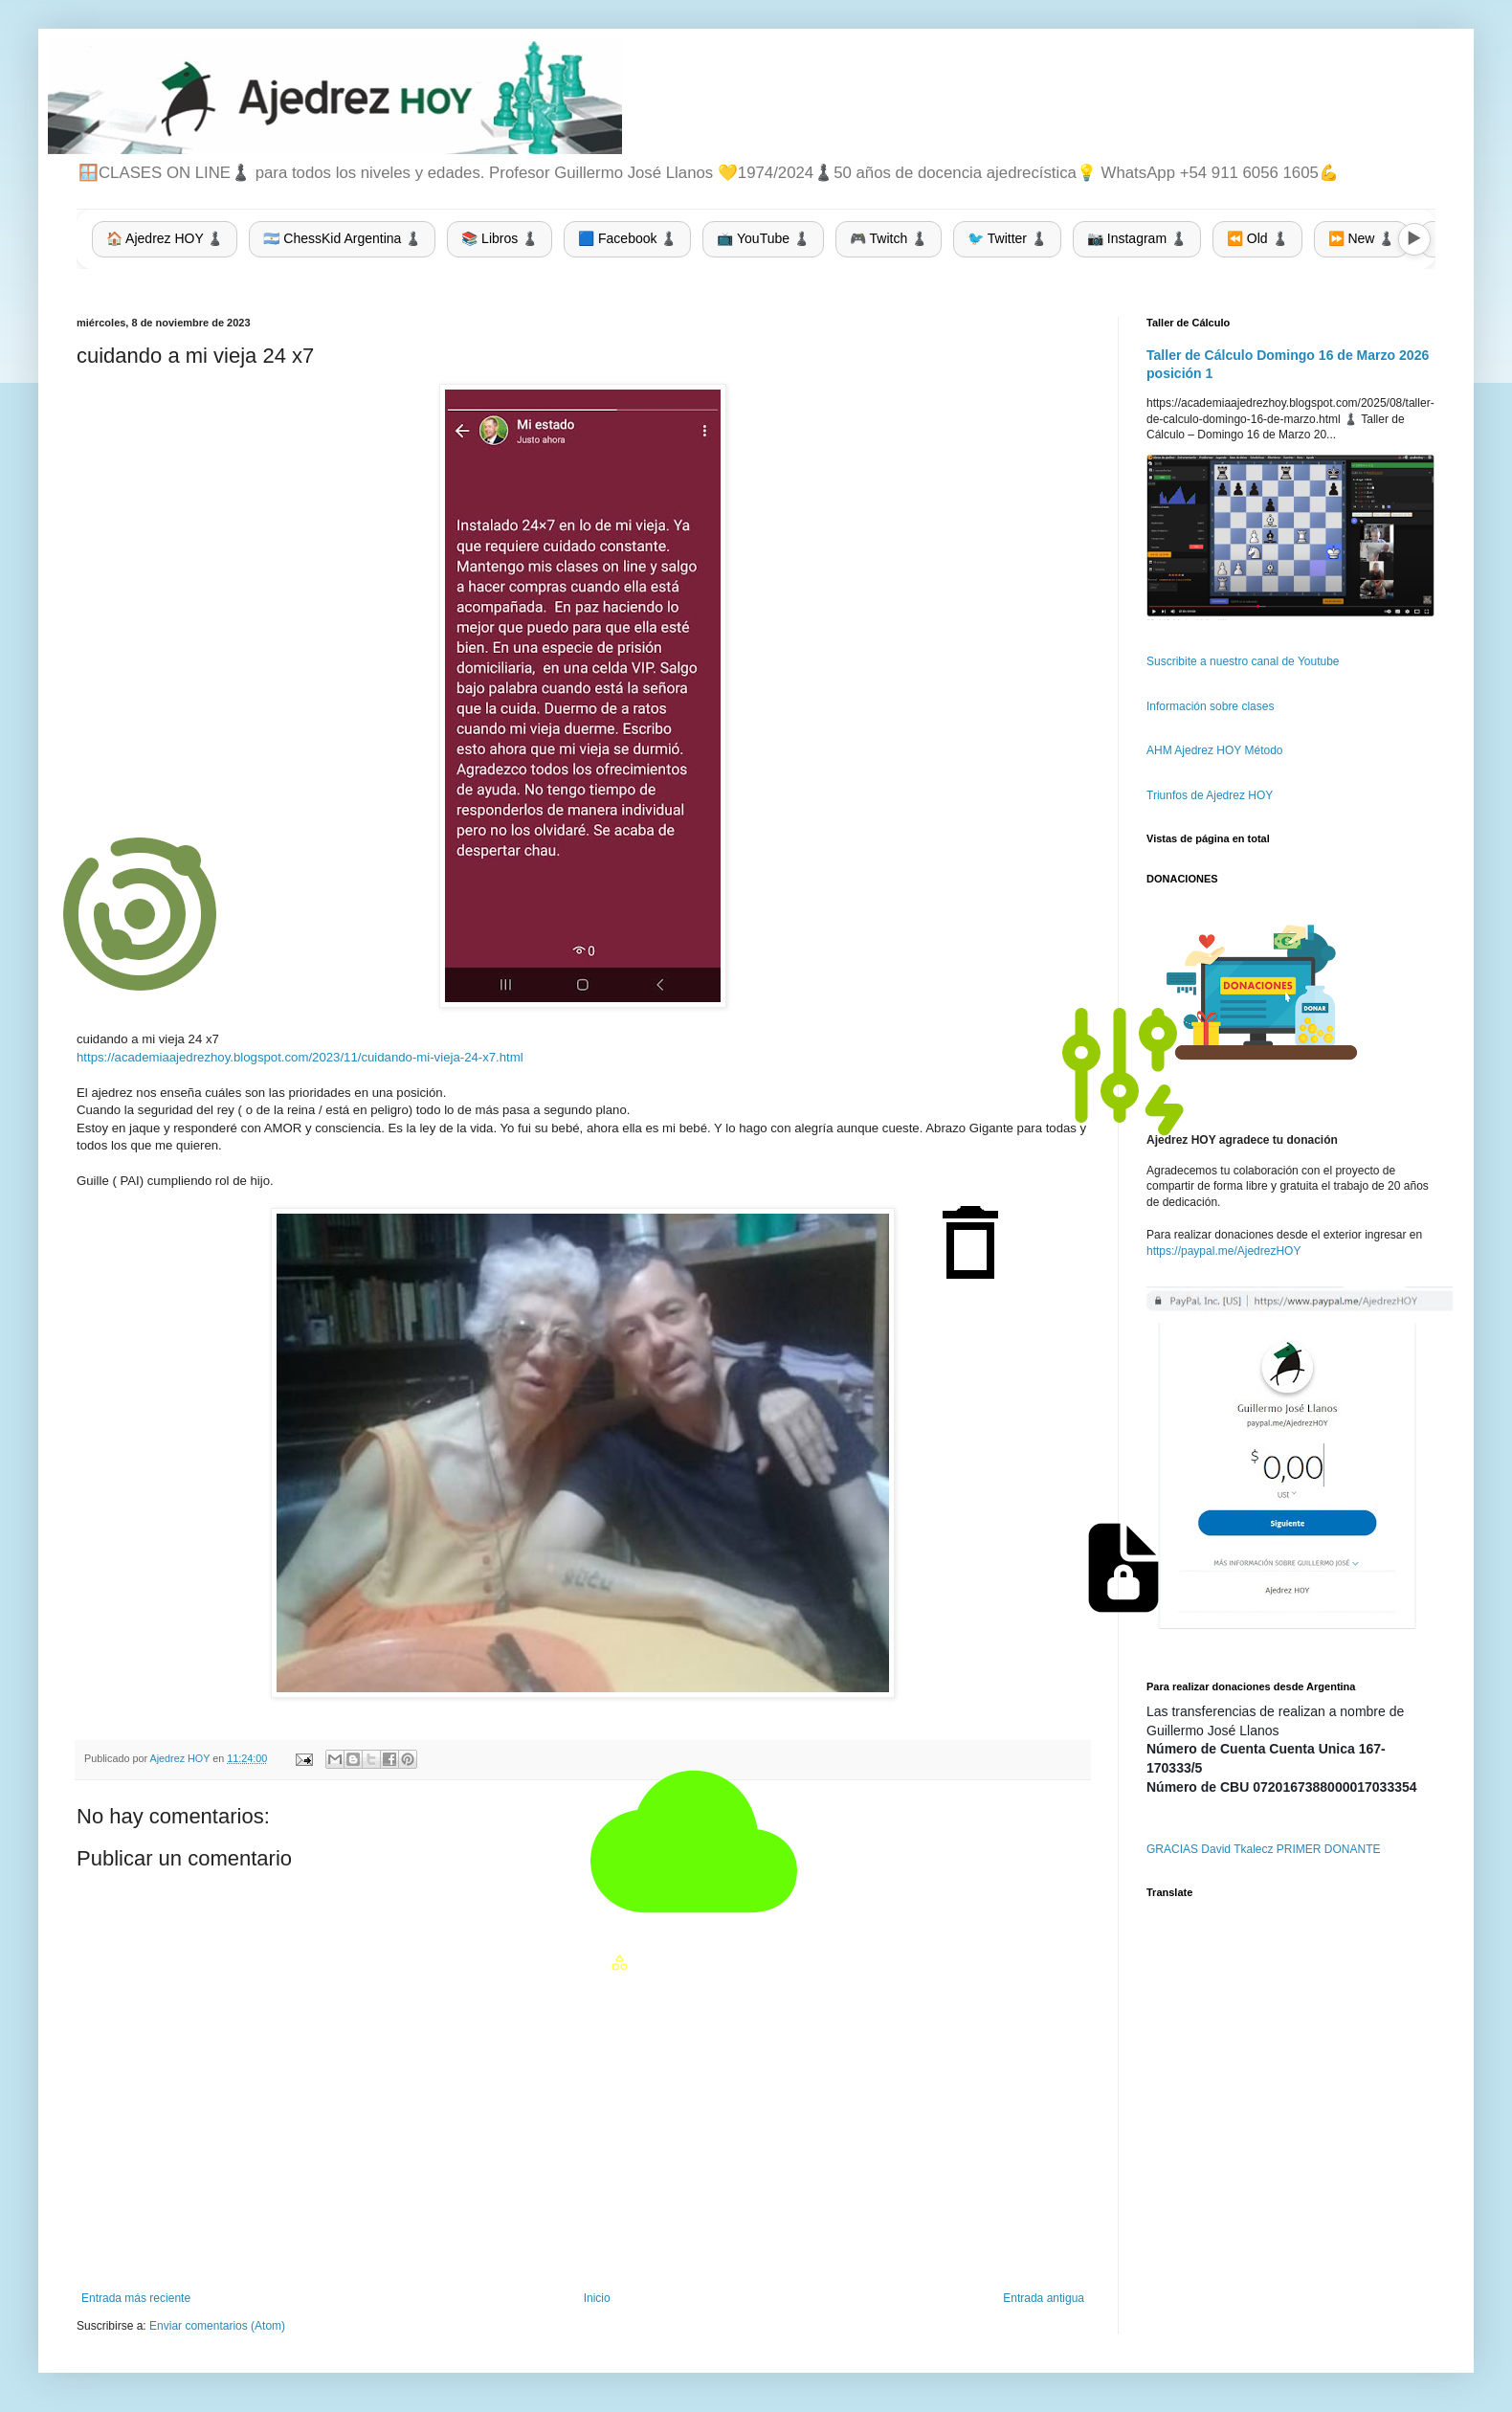  I want to click on access shape tools or drawing options, so click(619, 1962).